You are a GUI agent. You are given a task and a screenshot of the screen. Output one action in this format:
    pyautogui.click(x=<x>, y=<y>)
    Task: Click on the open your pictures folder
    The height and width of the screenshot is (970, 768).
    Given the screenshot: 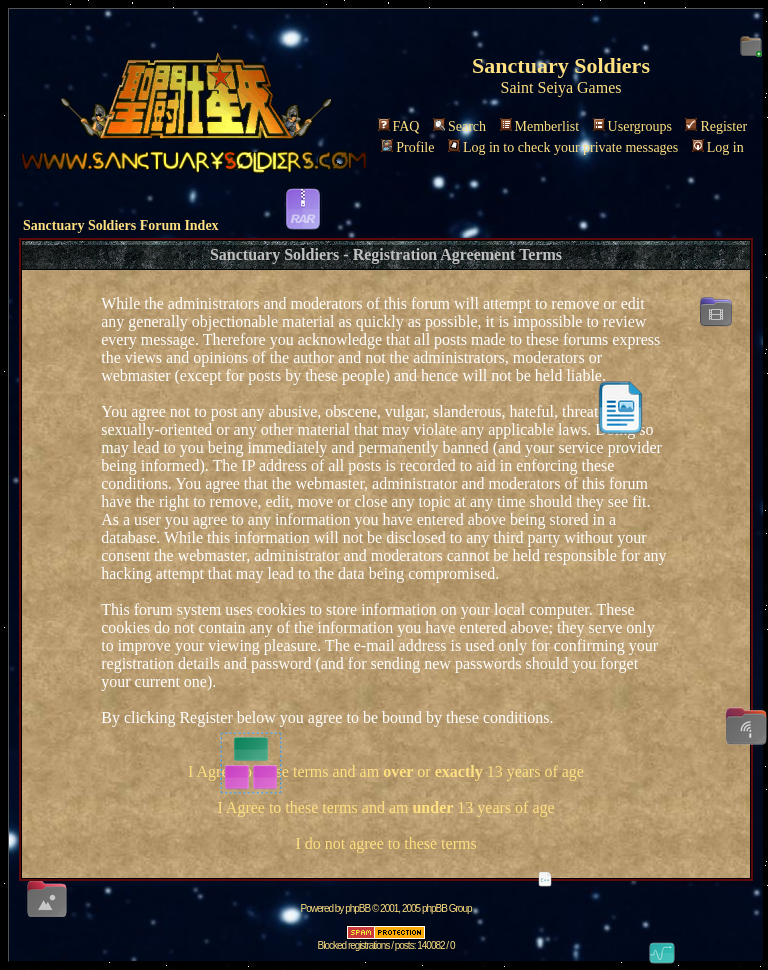 What is the action you would take?
    pyautogui.click(x=47, y=899)
    